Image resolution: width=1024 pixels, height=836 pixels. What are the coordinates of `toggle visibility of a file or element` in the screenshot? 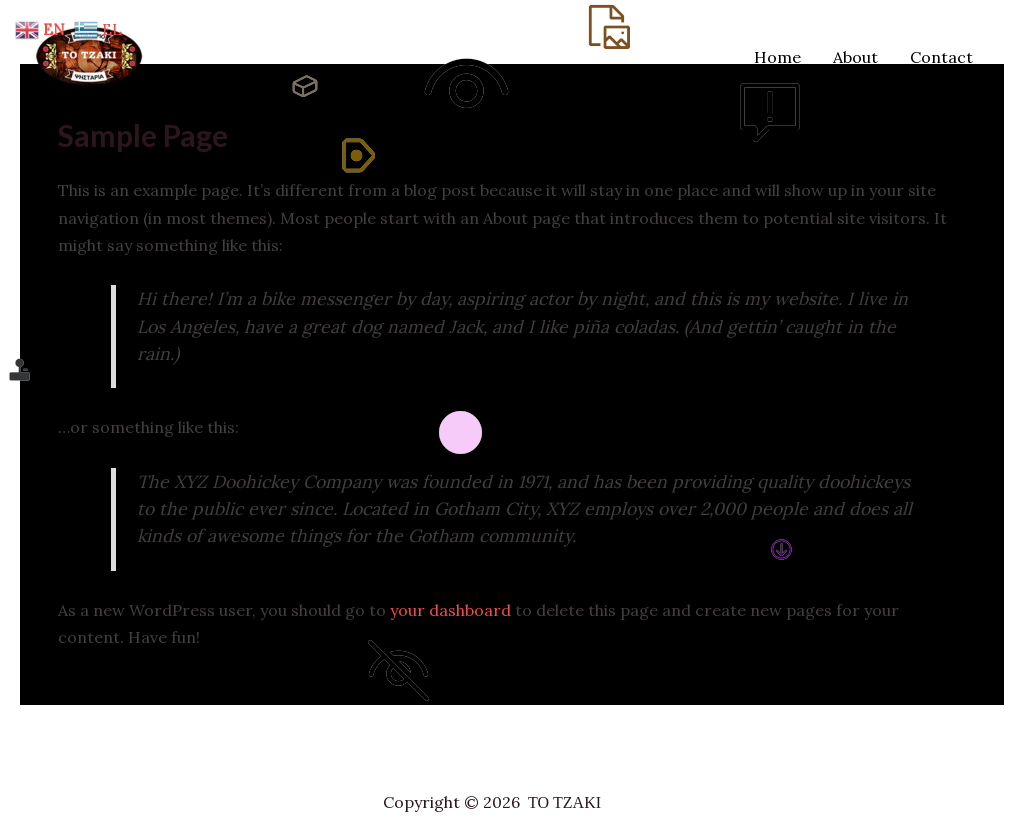 It's located at (466, 86).